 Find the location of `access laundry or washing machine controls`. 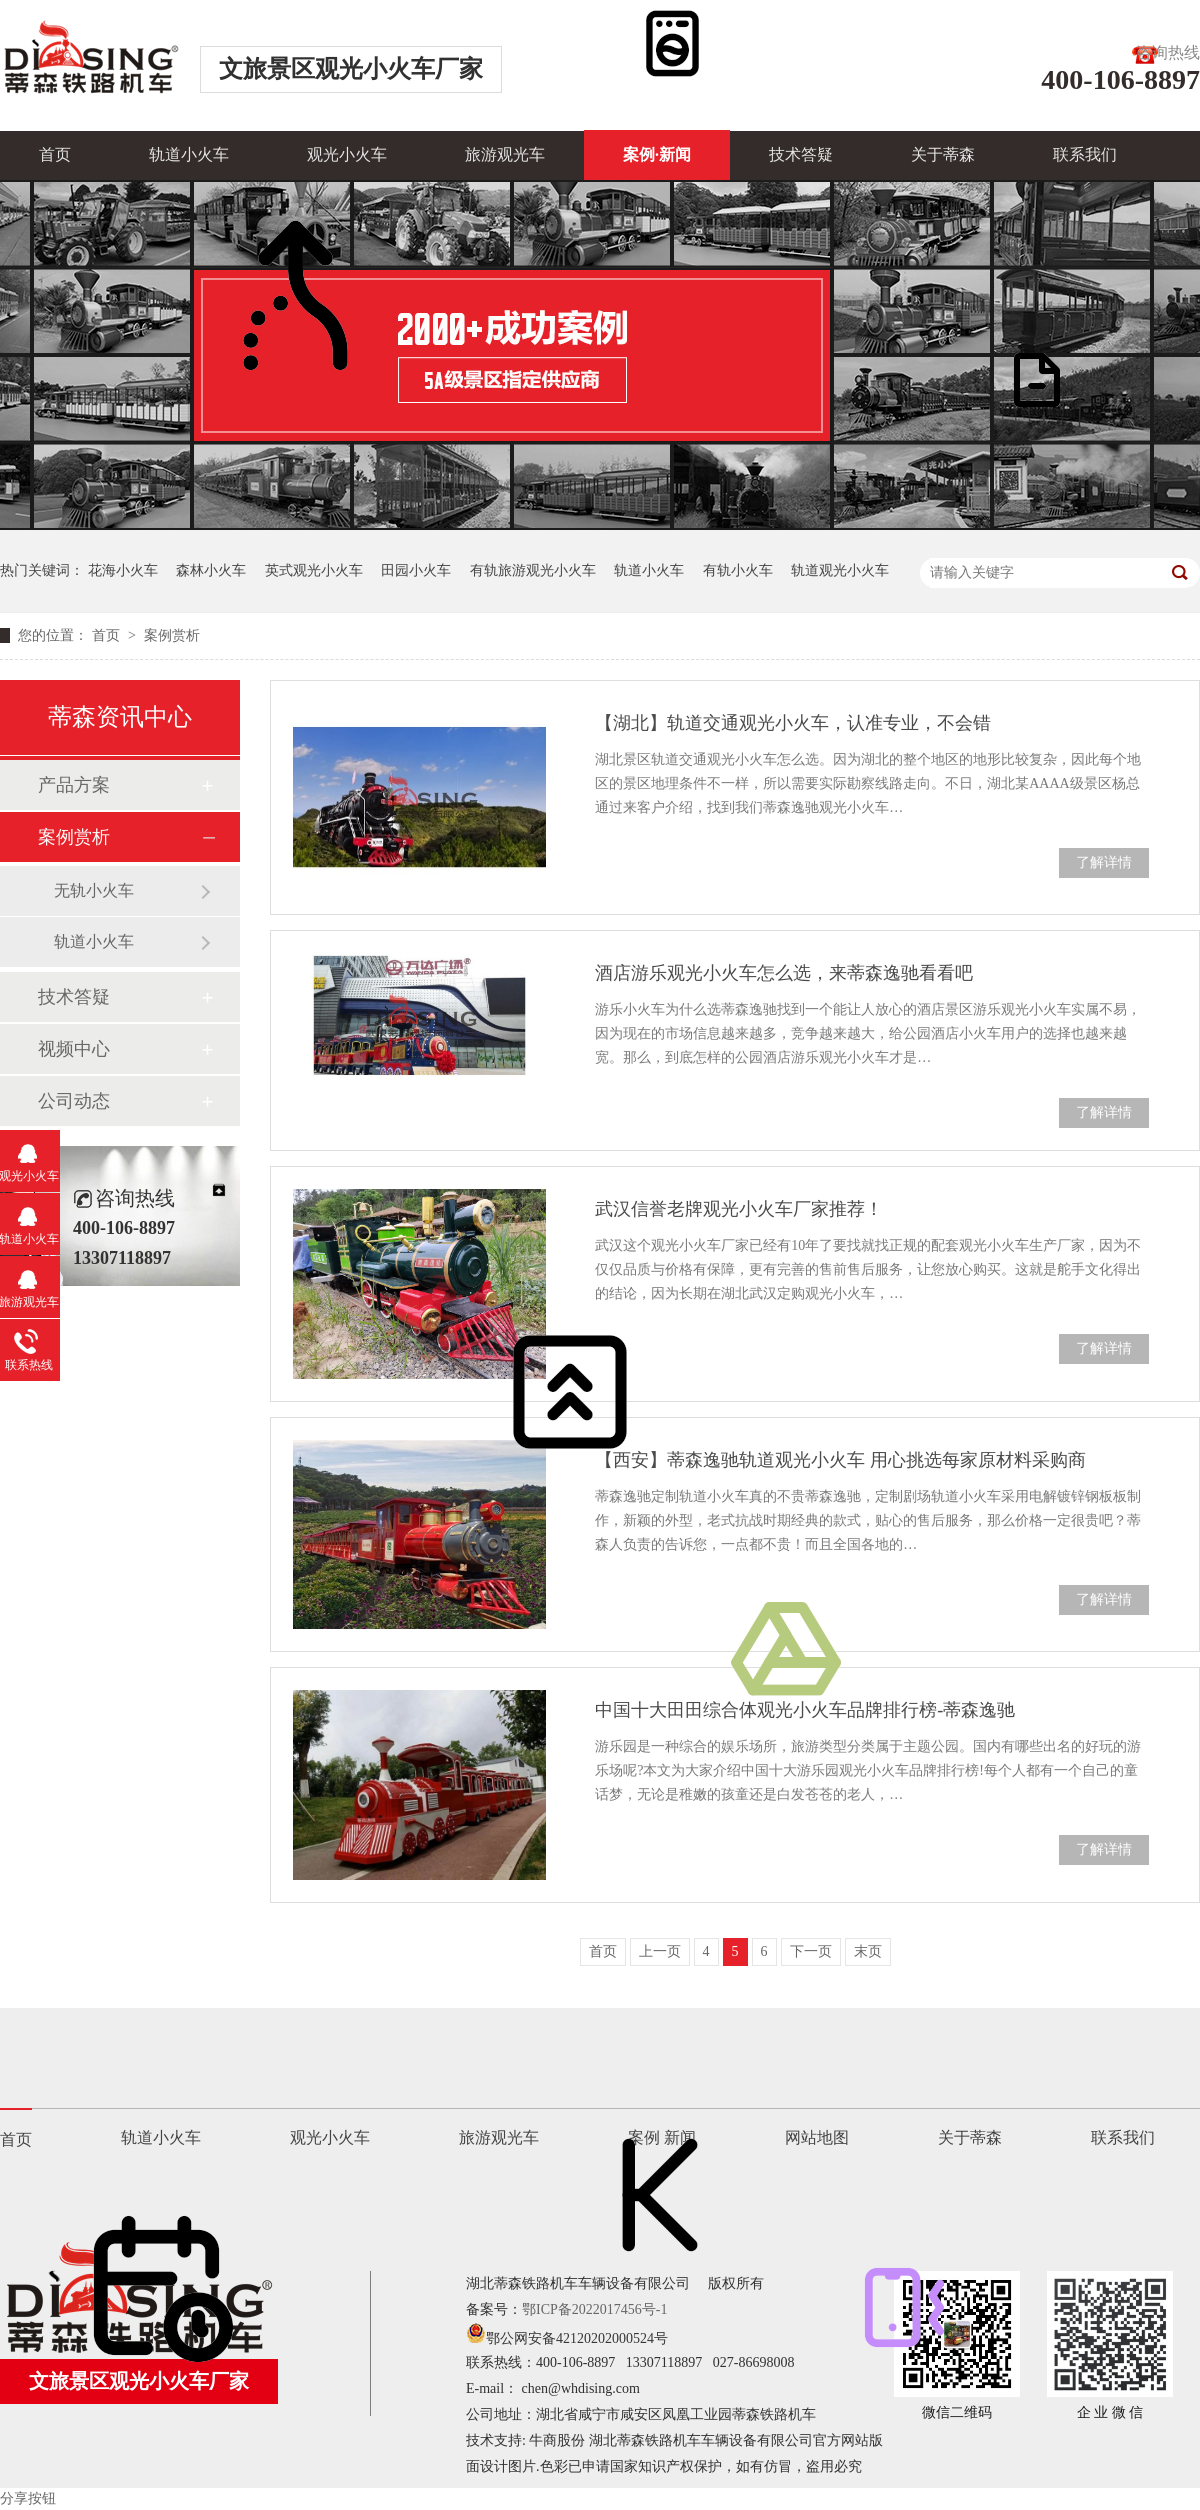

access laundry or washing machine controls is located at coordinates (672, 43).